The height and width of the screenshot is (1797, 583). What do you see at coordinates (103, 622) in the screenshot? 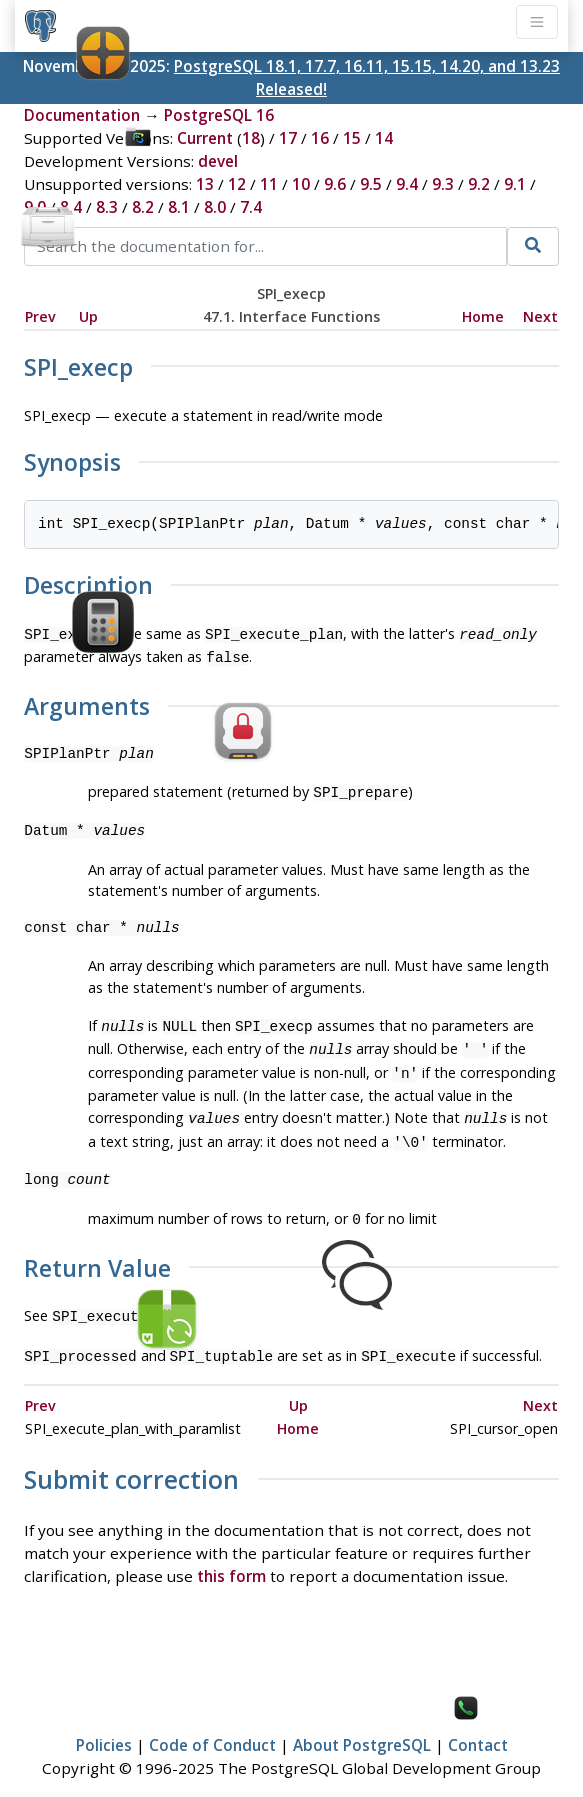
I see `open the calculator app` at bounding box center [103, 622].